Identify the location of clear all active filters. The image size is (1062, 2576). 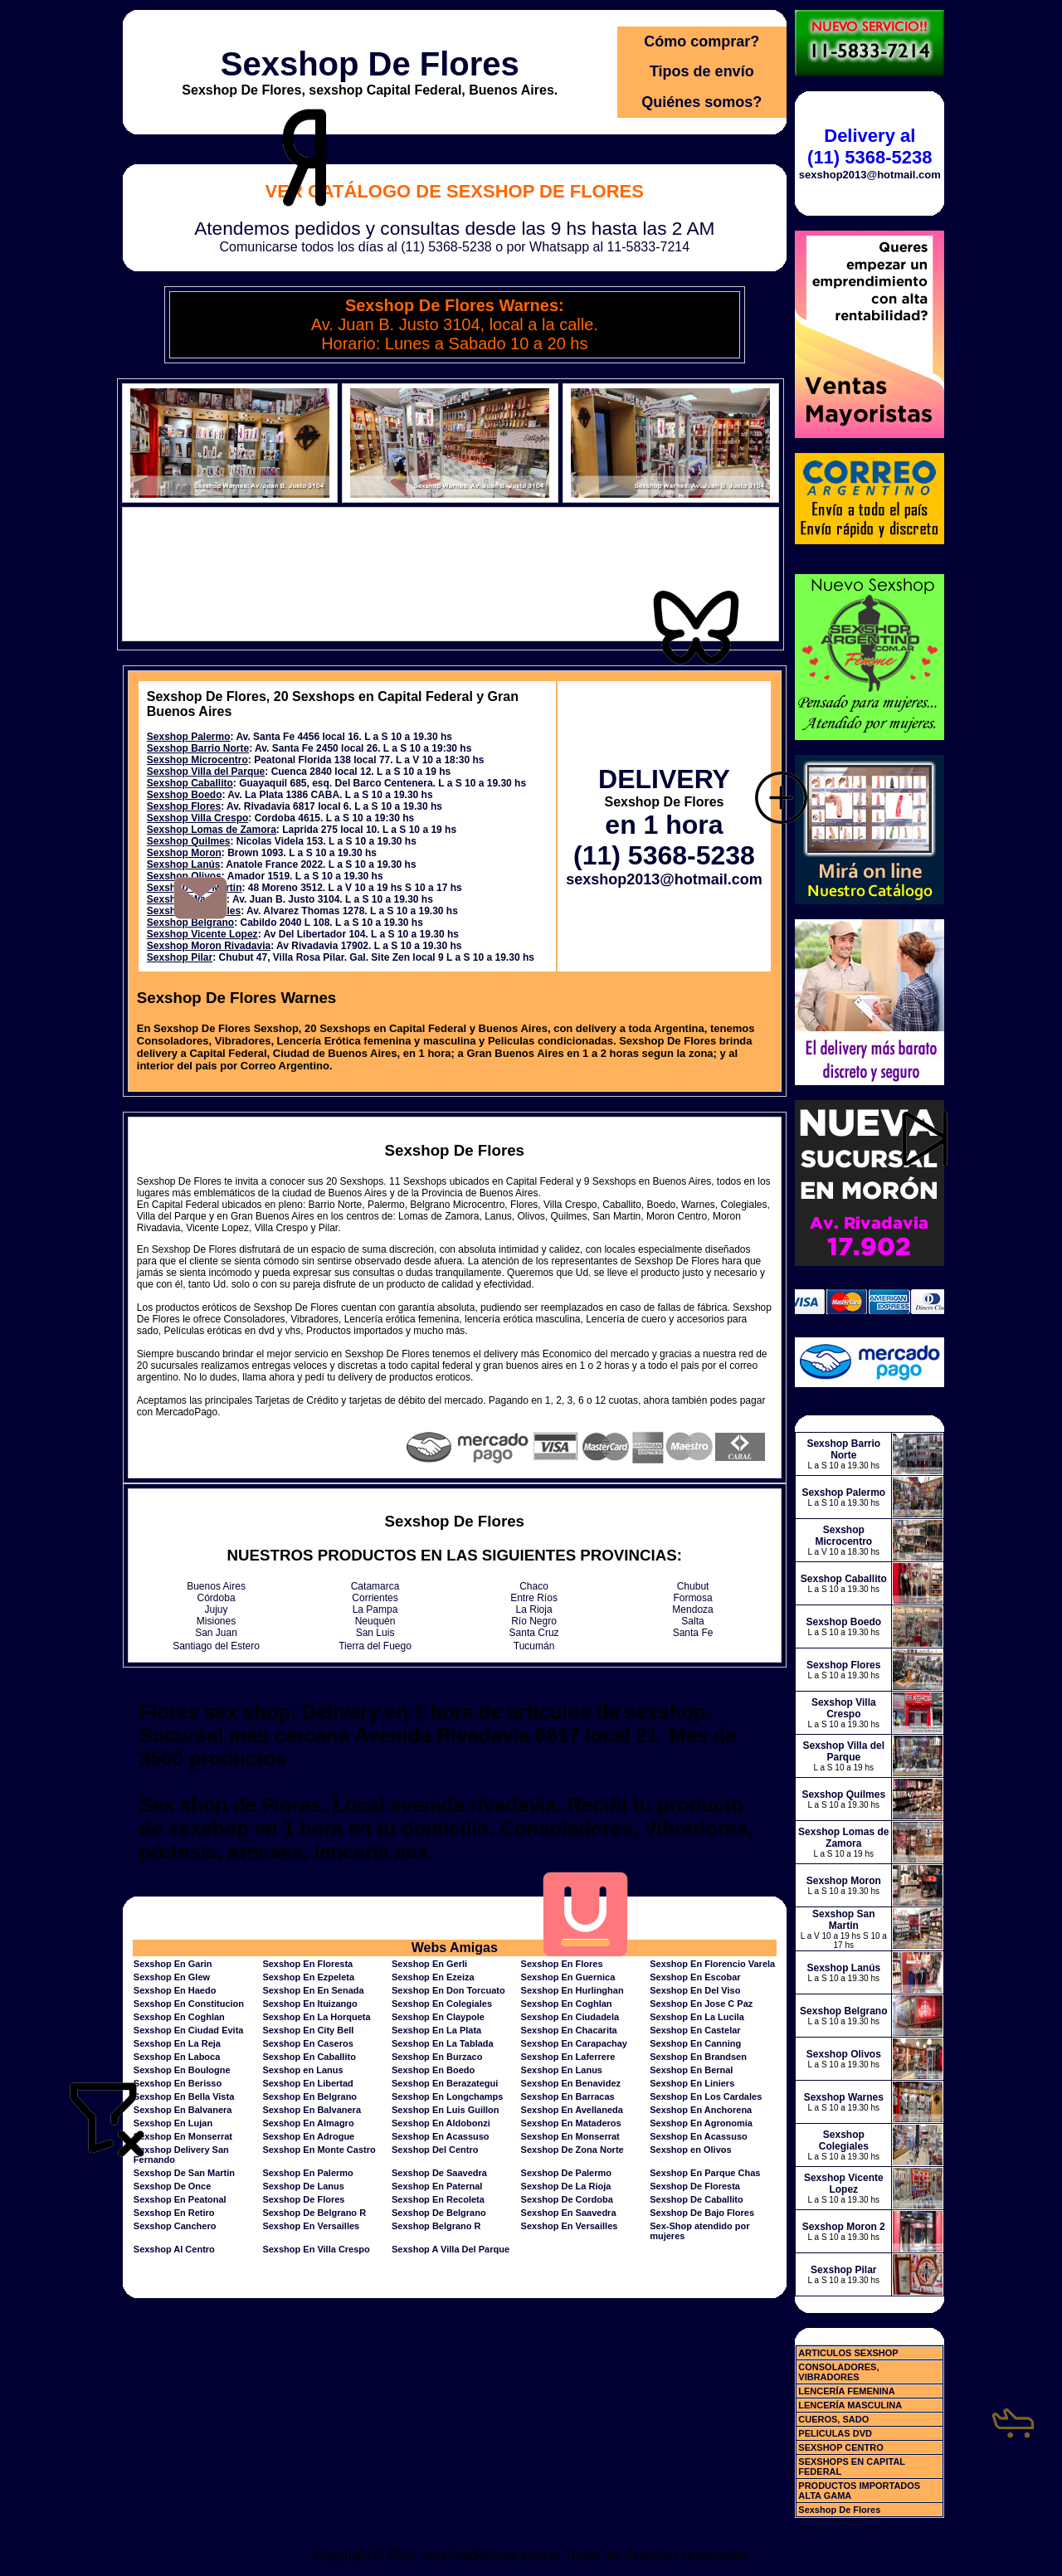
(103, 2116).